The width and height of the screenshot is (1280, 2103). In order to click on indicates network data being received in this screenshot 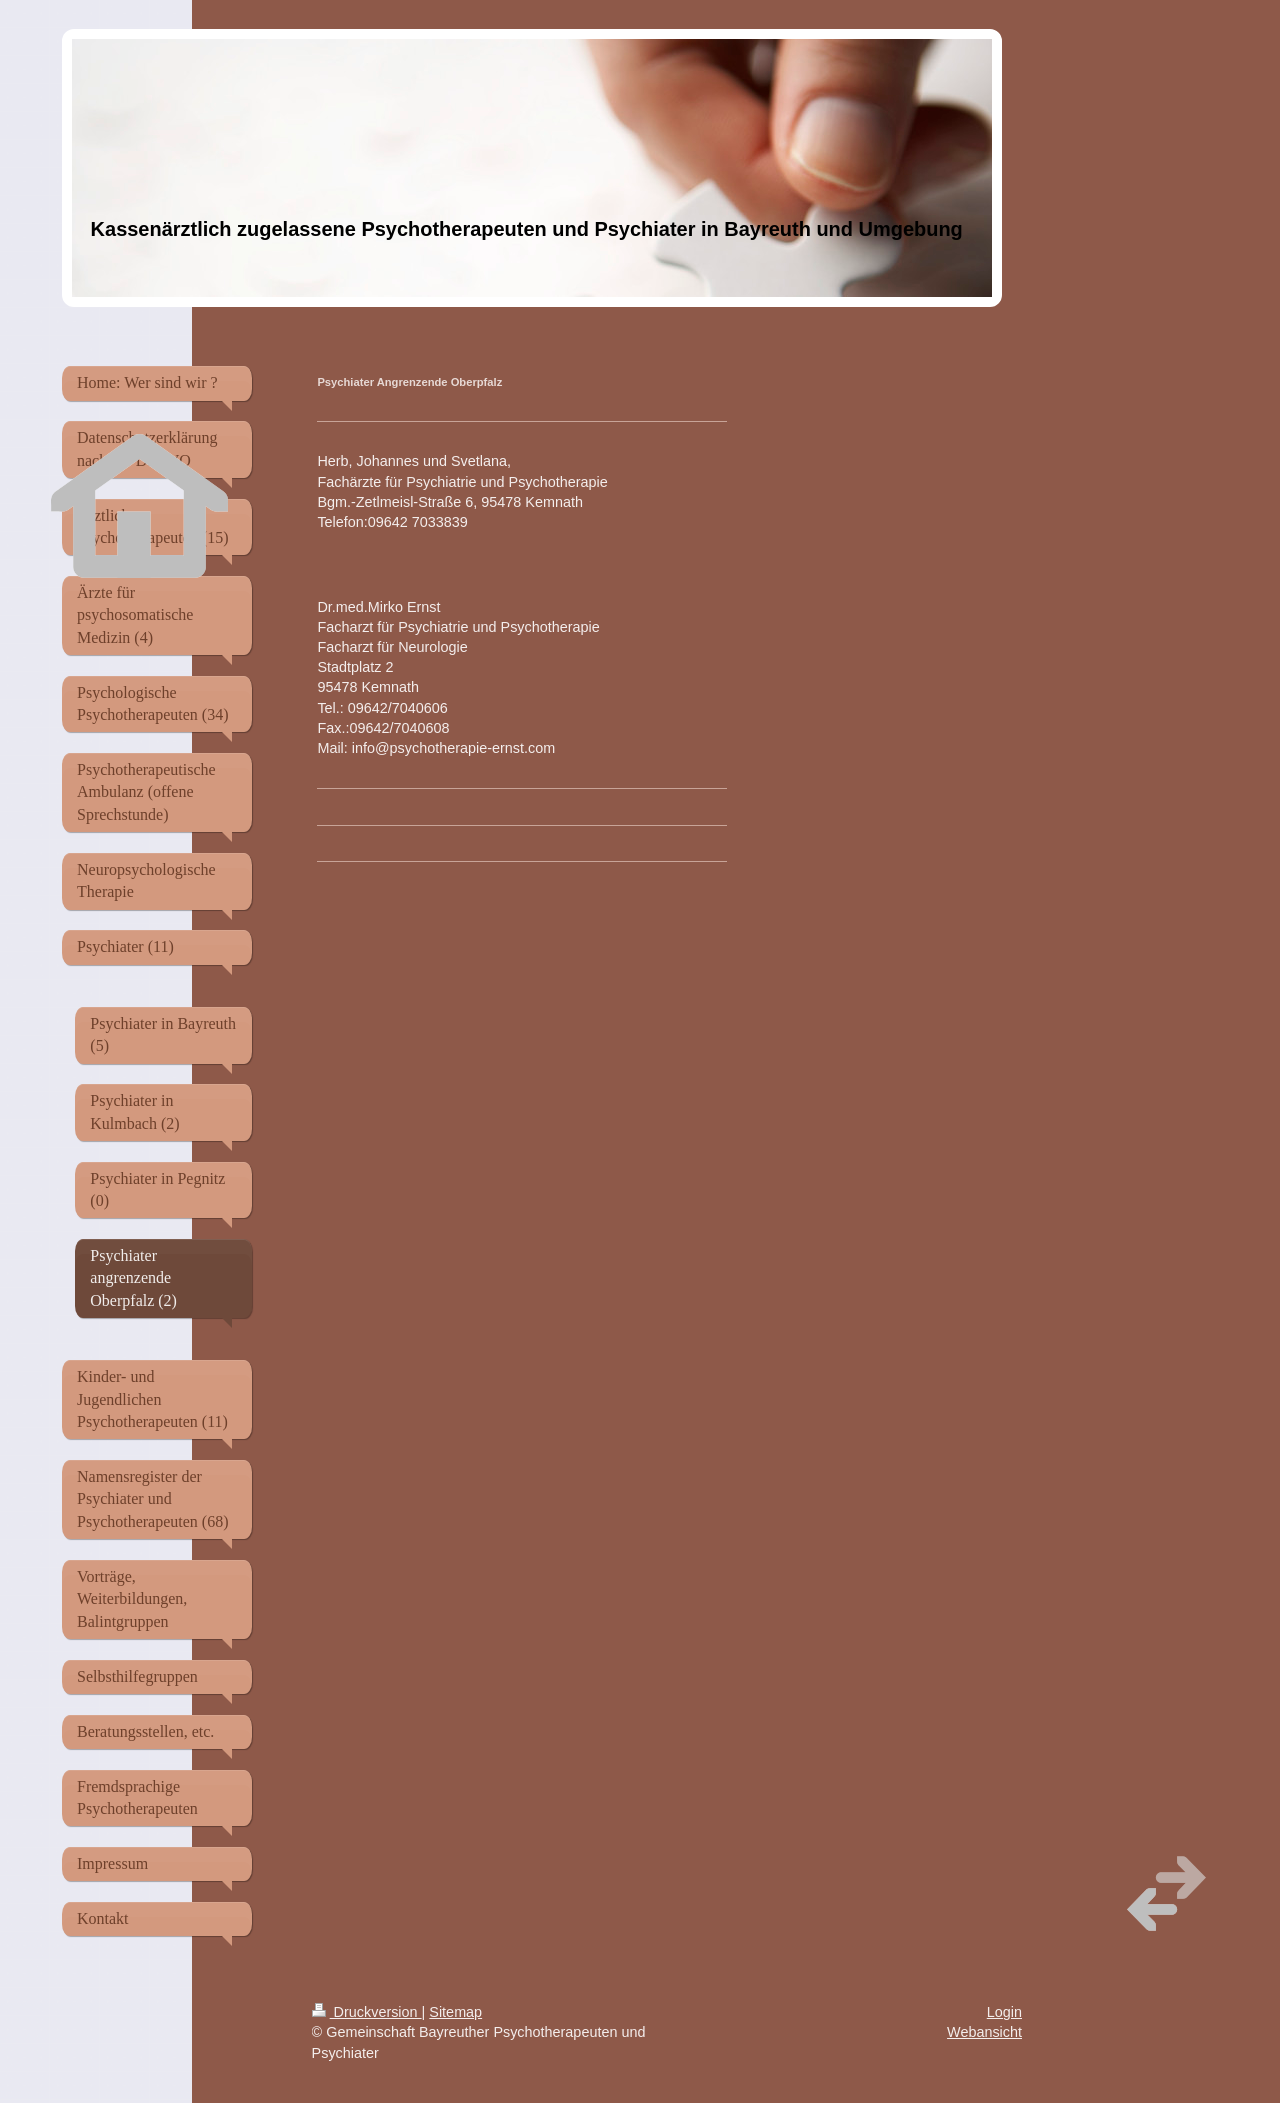, I will do `click(1166, 1893)`.